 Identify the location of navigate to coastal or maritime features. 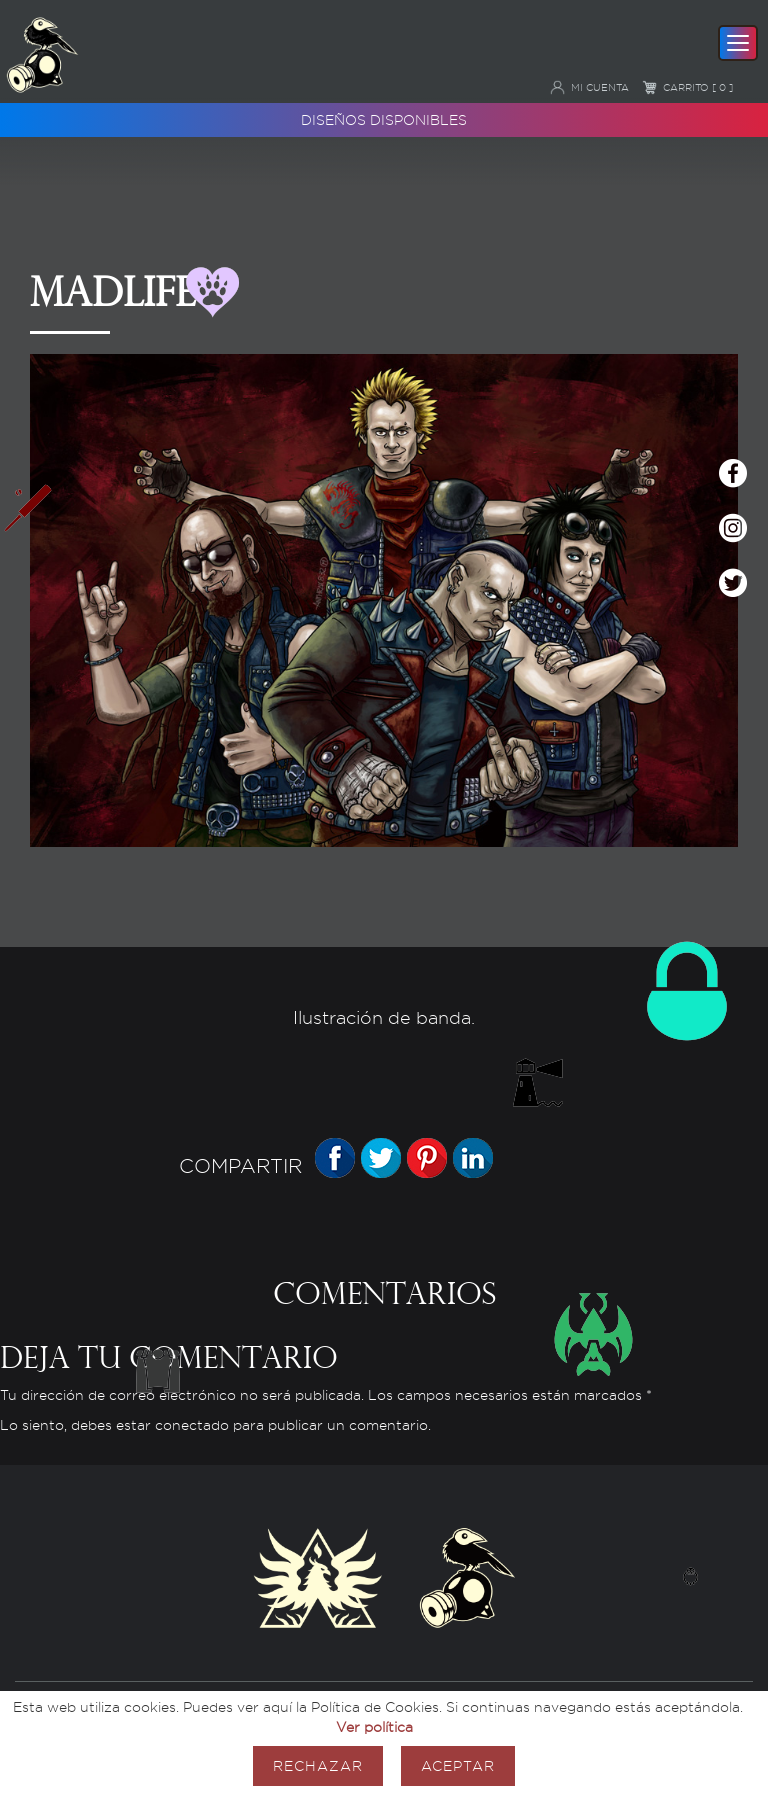
(538, 1081).